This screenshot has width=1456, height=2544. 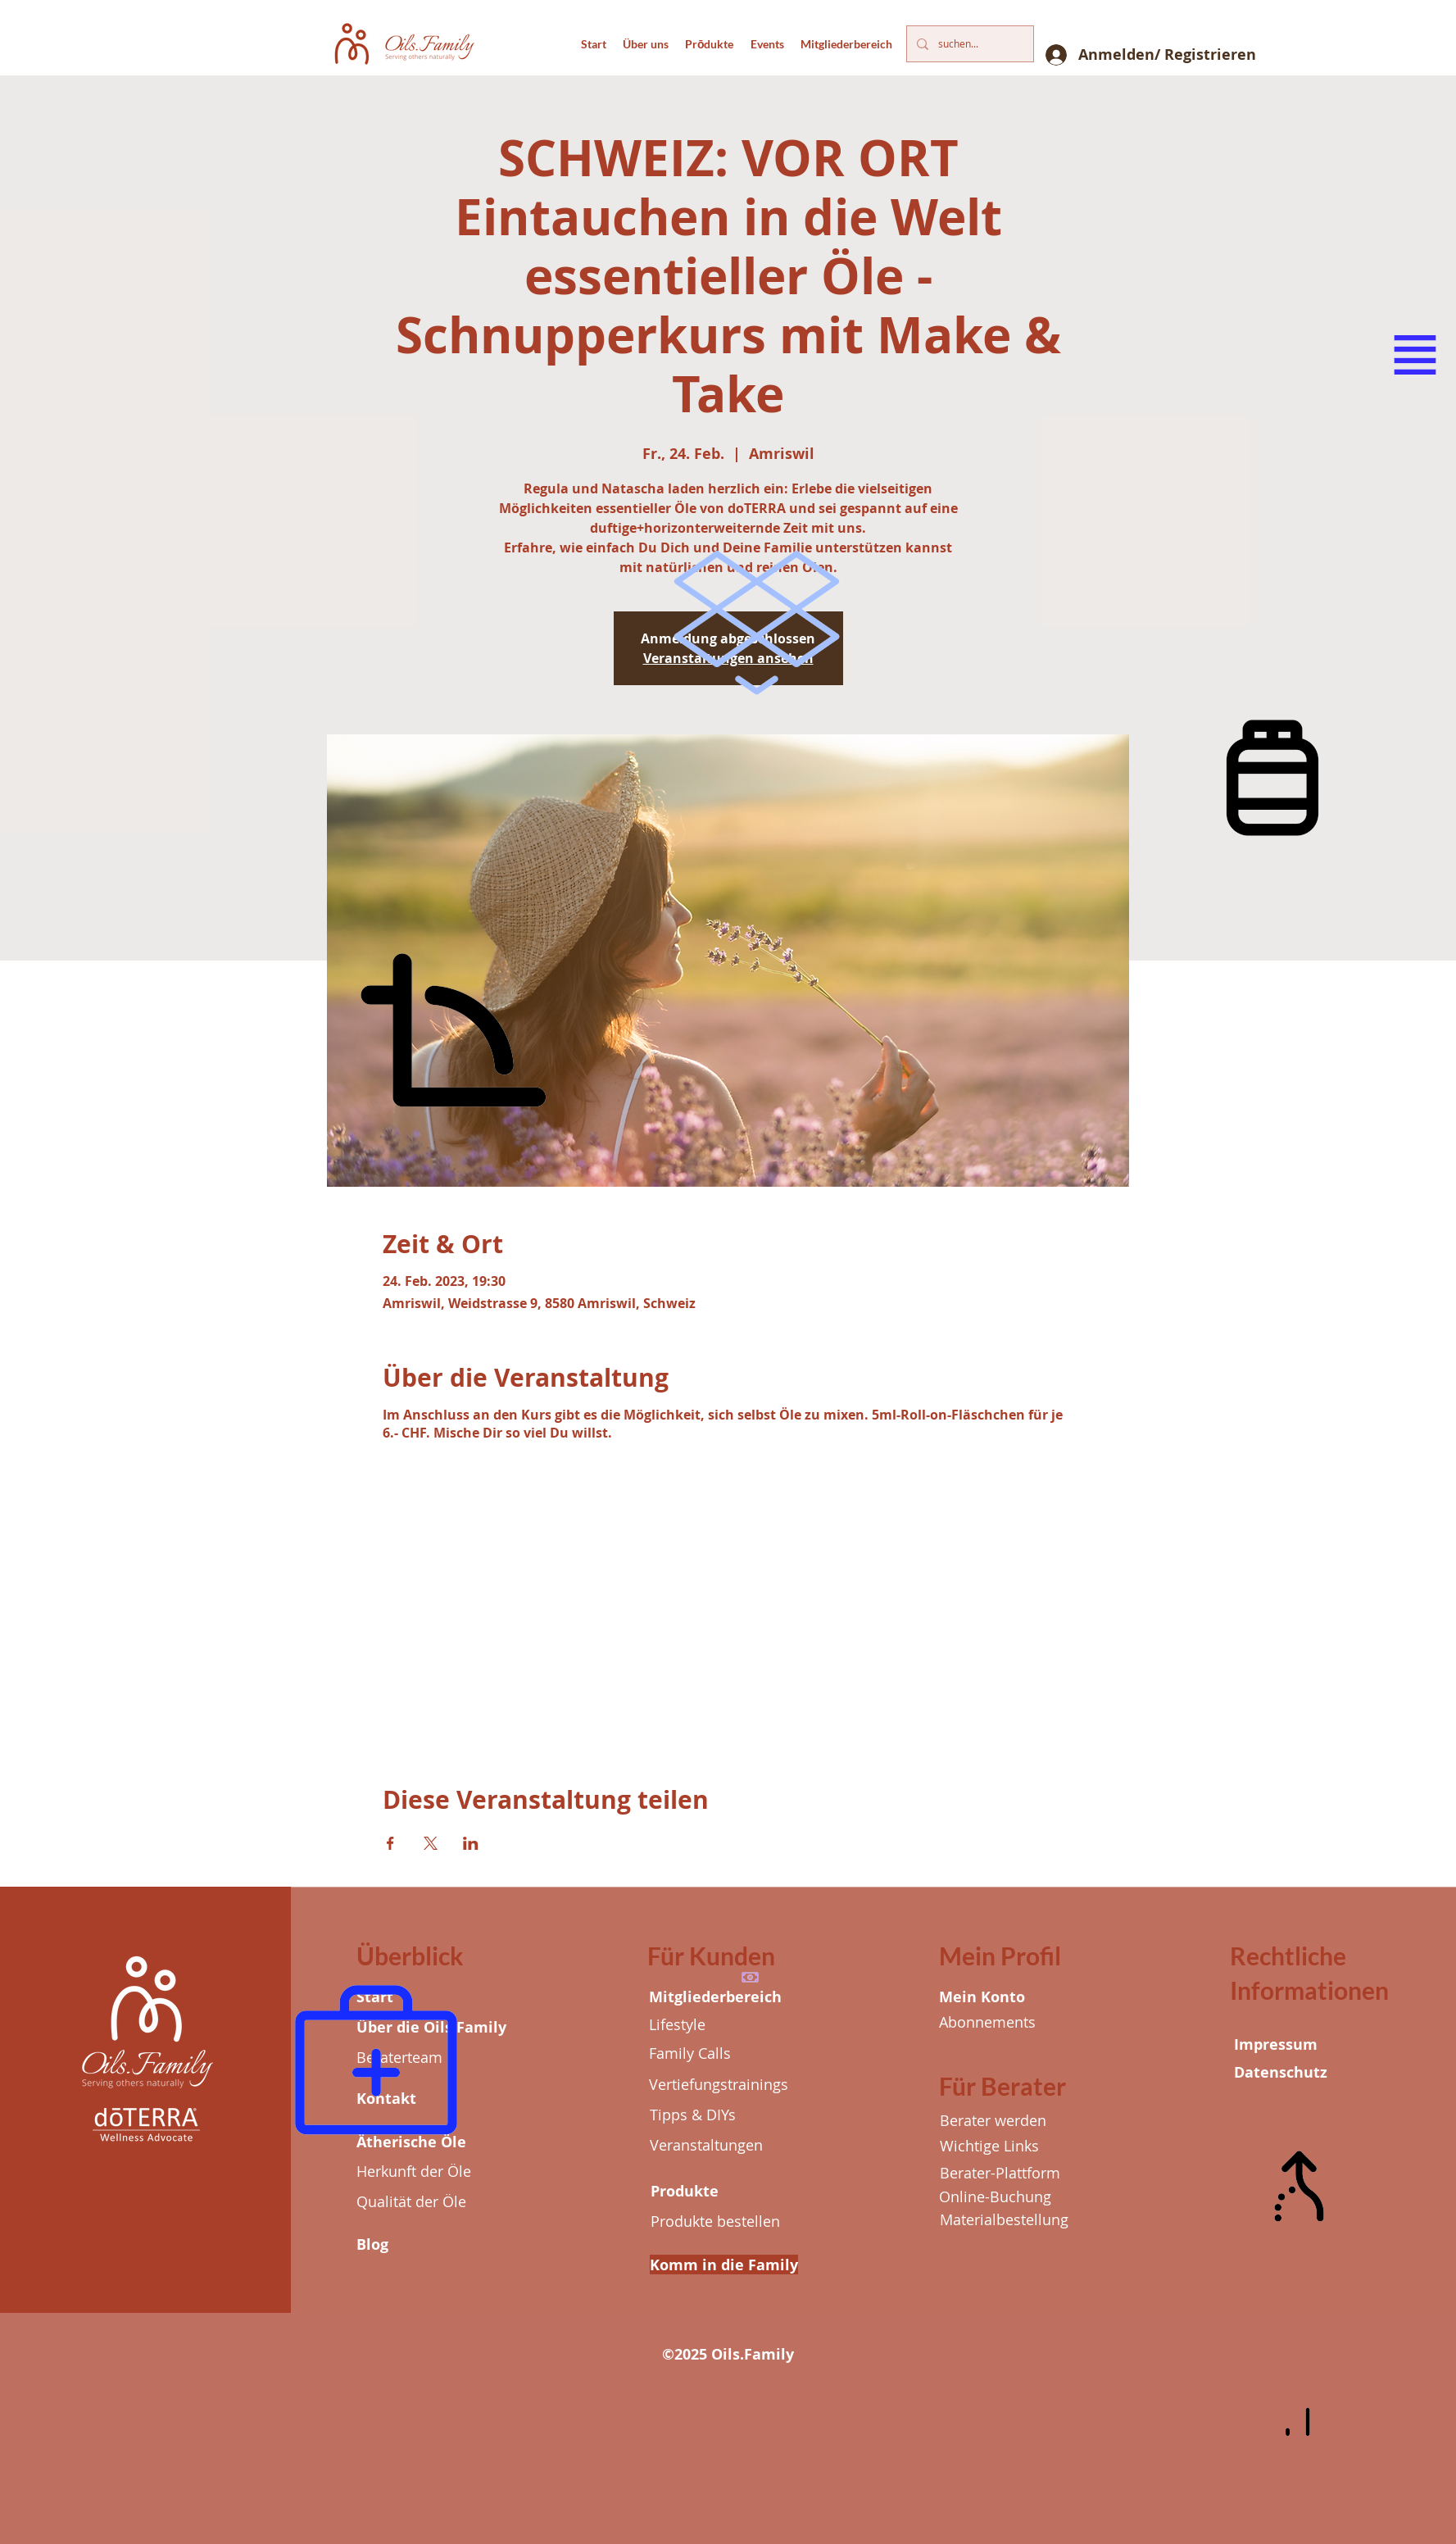 What do you see at coordinates (1331, 2397) in the screenshot?
I see `indicates weak cellular signal strength` at bounding box center [1331, 2397].